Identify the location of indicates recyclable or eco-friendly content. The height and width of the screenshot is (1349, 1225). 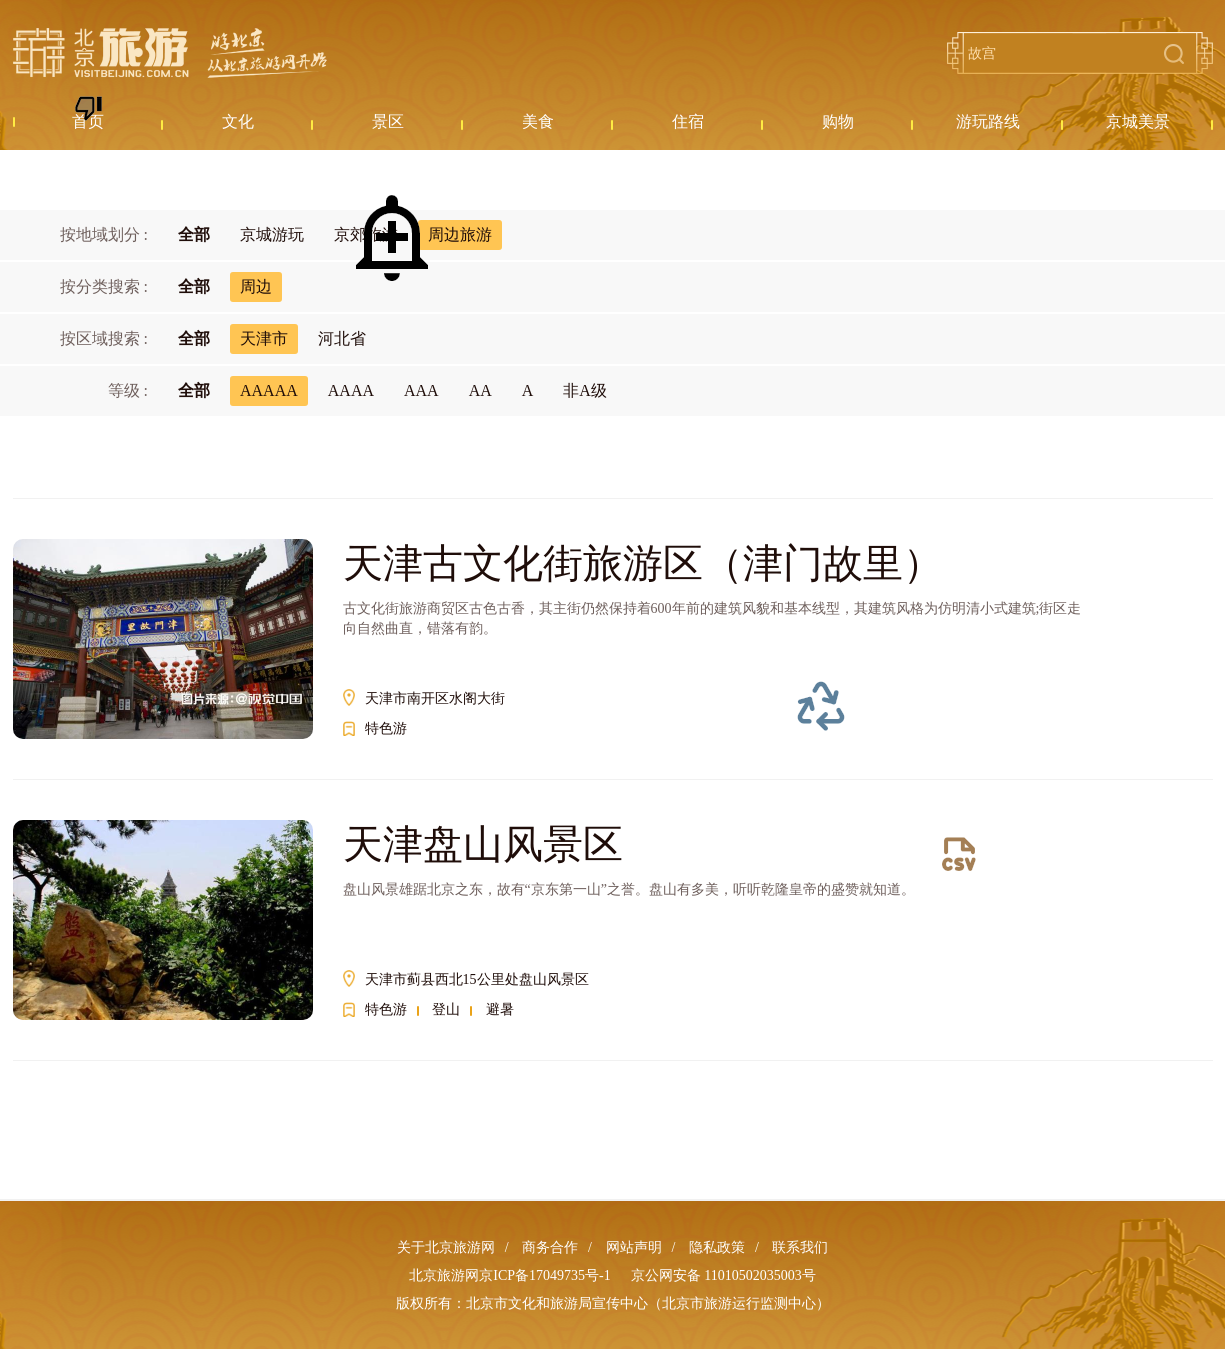
(821, 705).